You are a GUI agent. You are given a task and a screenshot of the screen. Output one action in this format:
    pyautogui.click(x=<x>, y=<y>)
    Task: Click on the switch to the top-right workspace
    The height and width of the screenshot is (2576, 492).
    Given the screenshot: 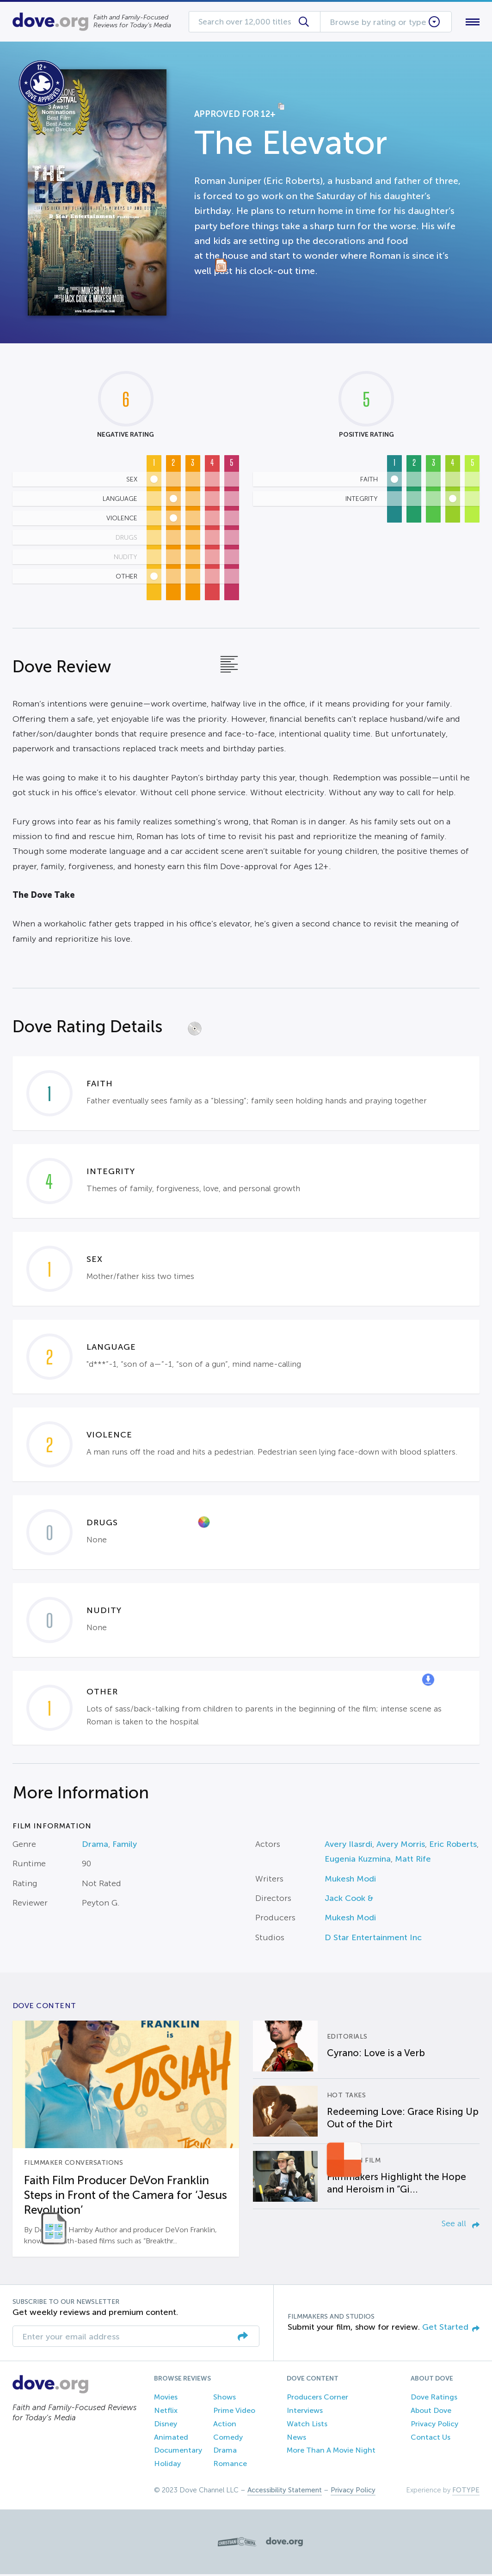 What is the action you would take?
    pyautogui.click(x=344, y=2160)
    